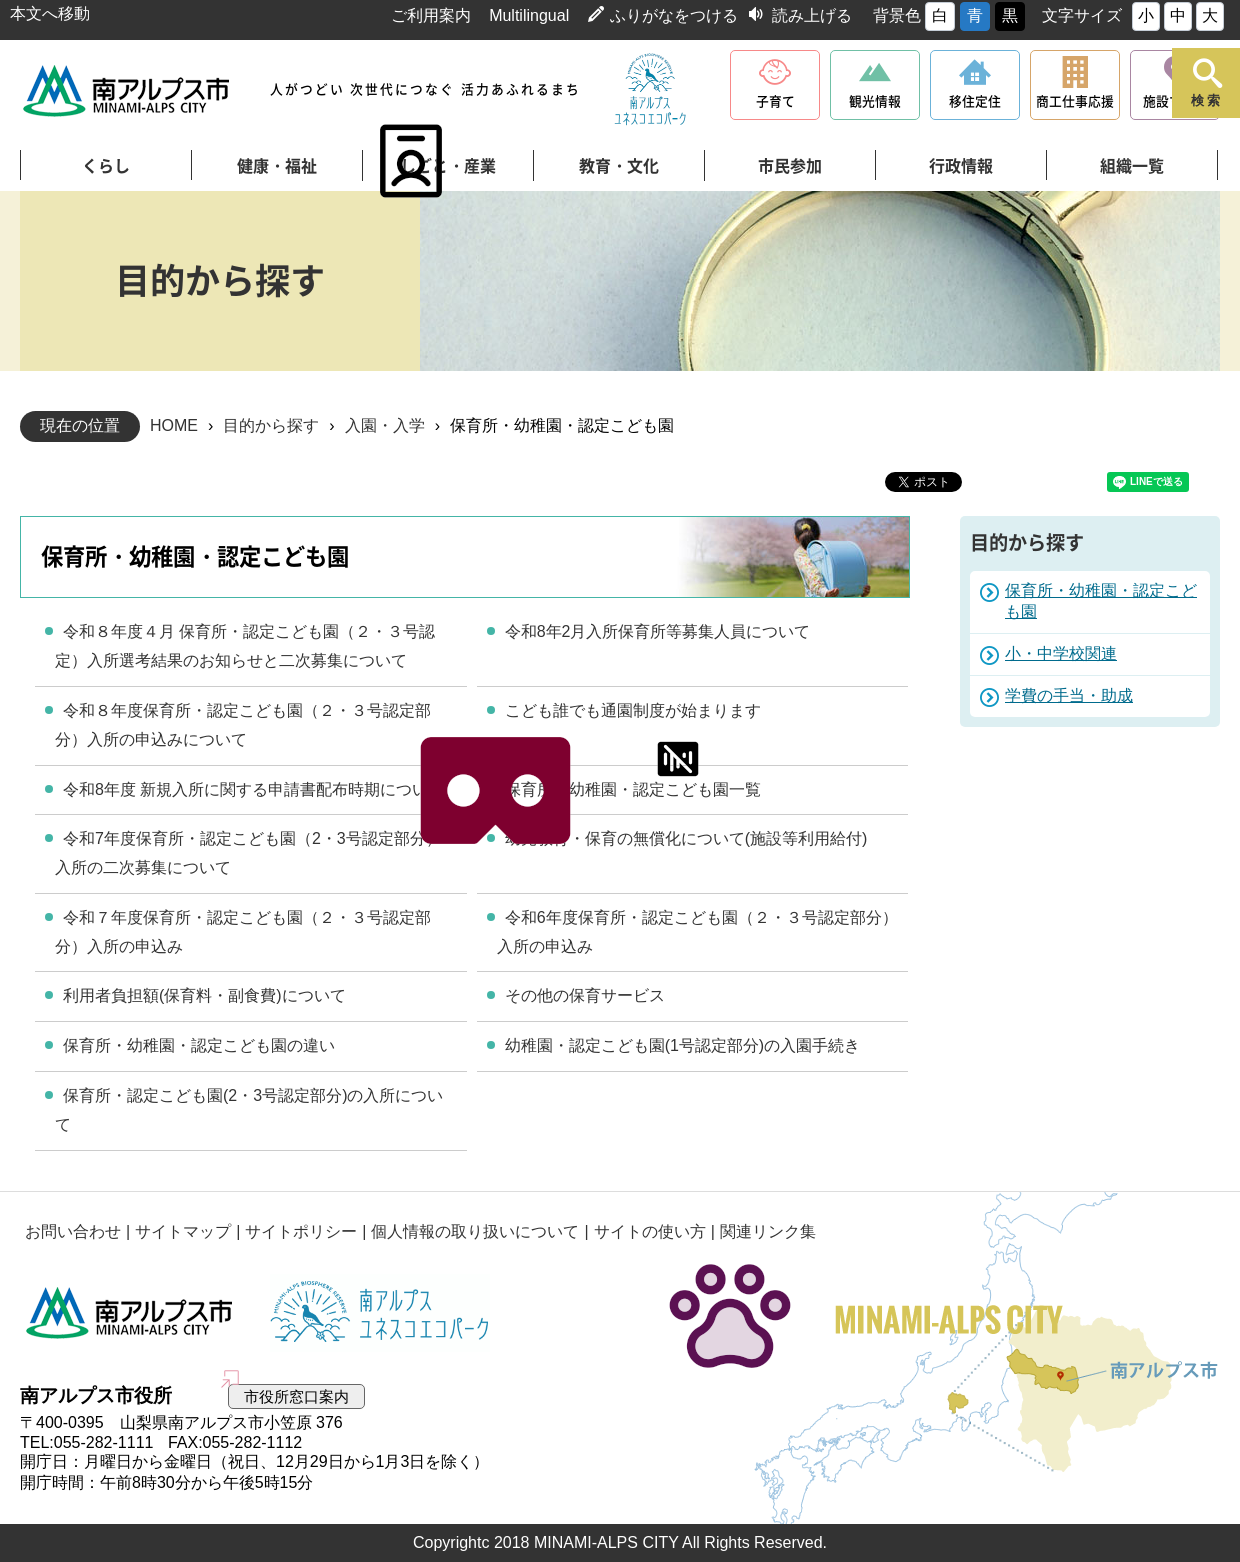 This screenshot has width=1240, height=1562. Describe the element at coordinates (730, 1316) in the screenshot. I see `access pet-related features or settings` at that location.